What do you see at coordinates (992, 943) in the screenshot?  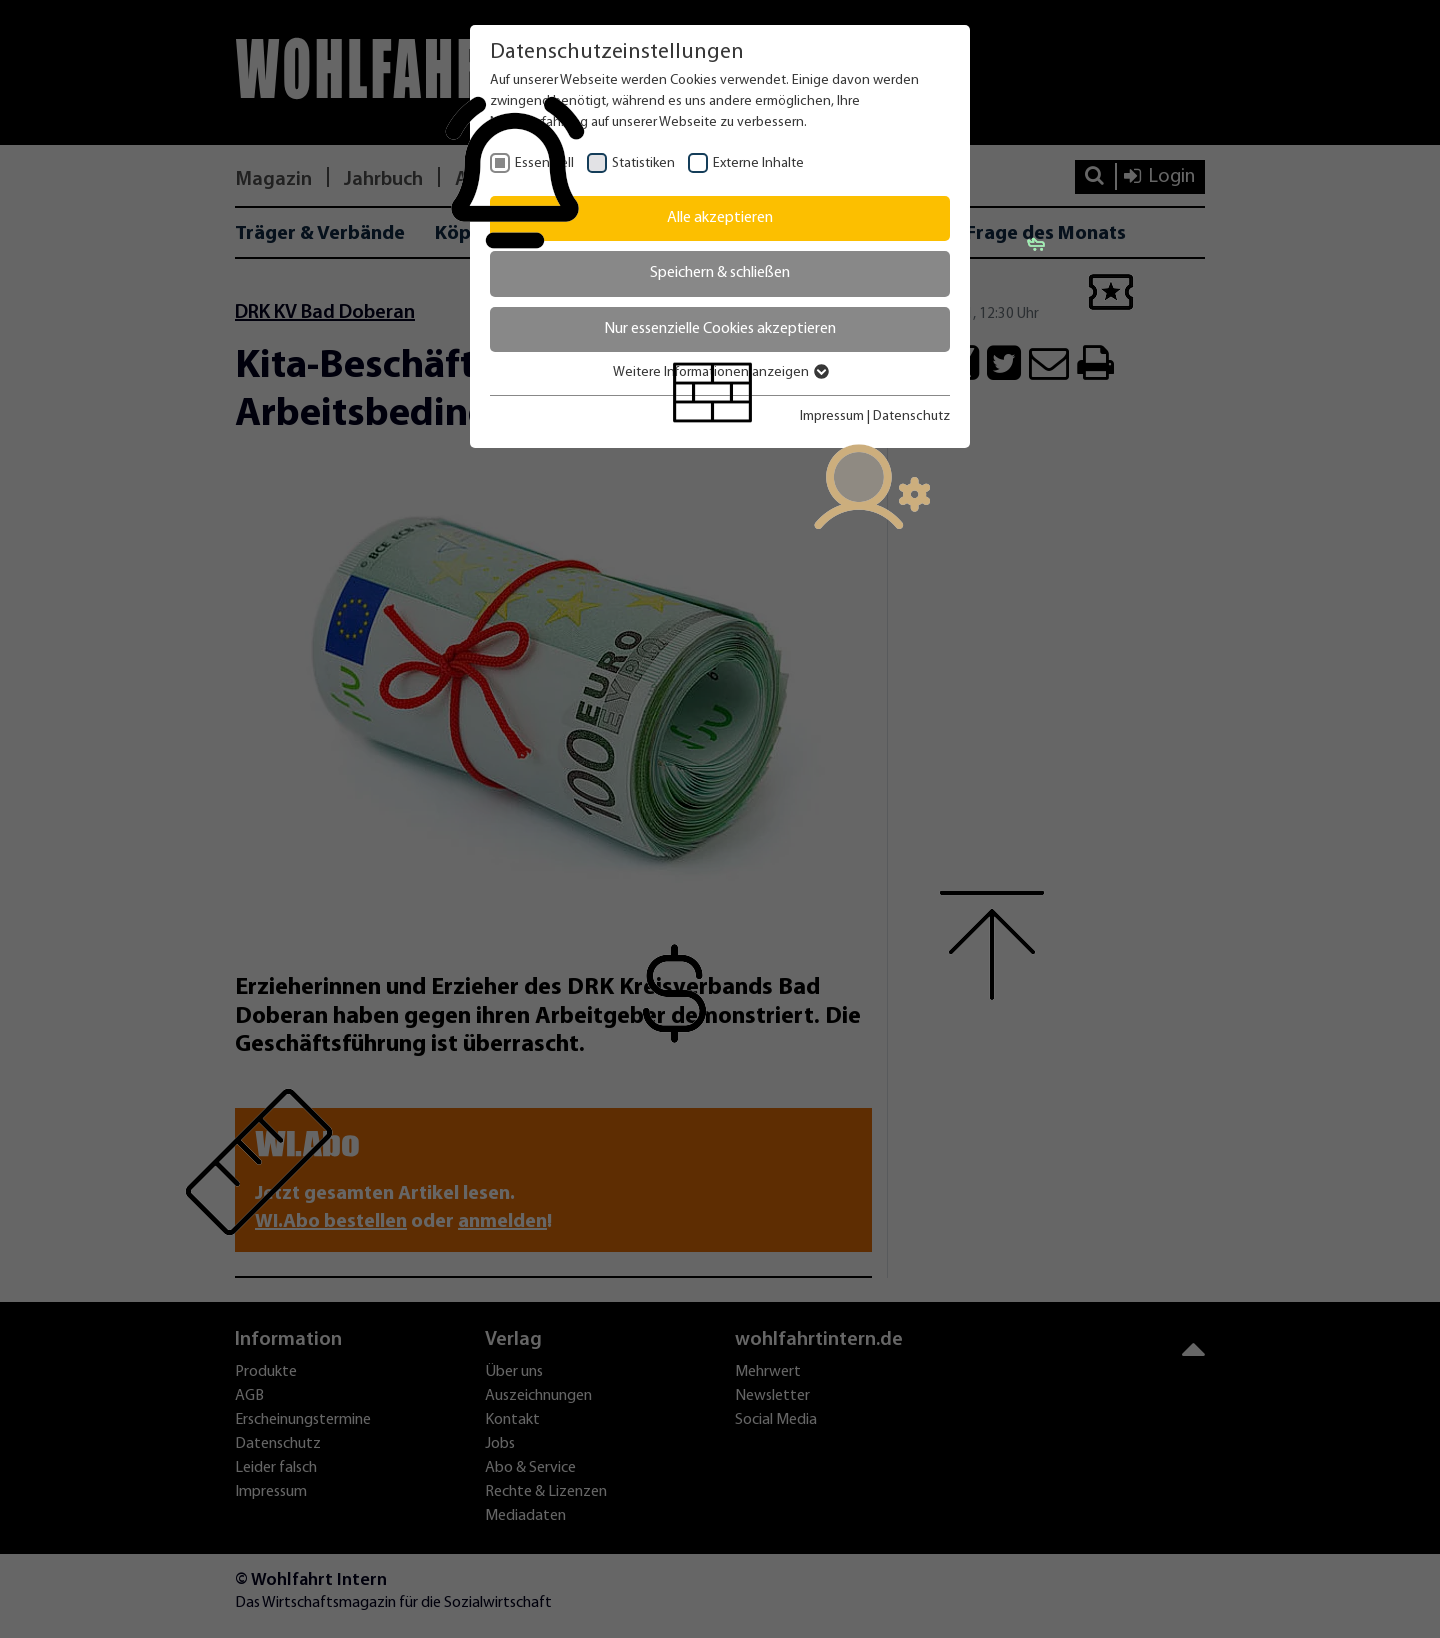 I see `scroll to top of page` at bounding box center [992, 943].